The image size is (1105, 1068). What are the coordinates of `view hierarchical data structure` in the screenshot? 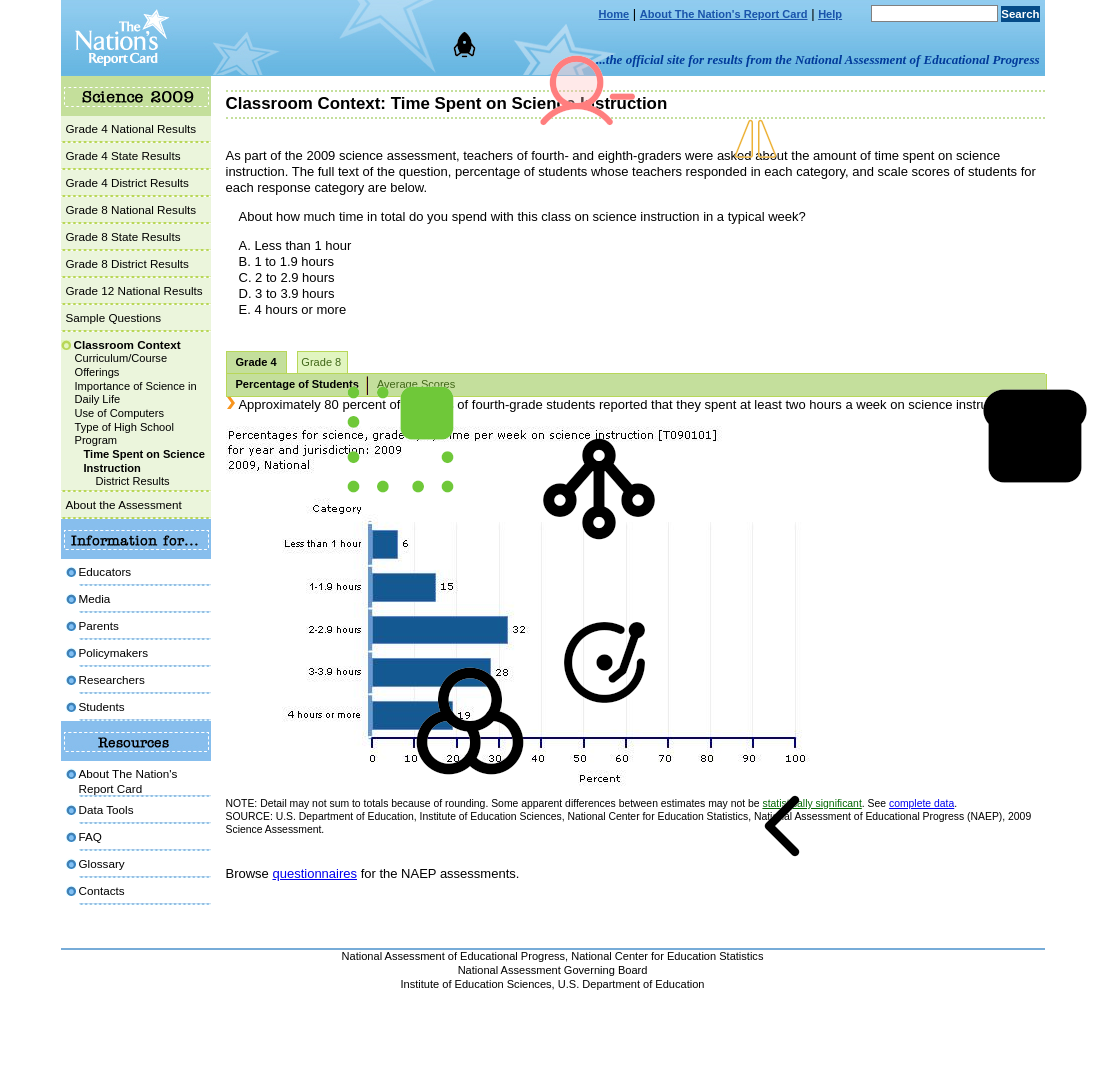 It's located at (599, 489).